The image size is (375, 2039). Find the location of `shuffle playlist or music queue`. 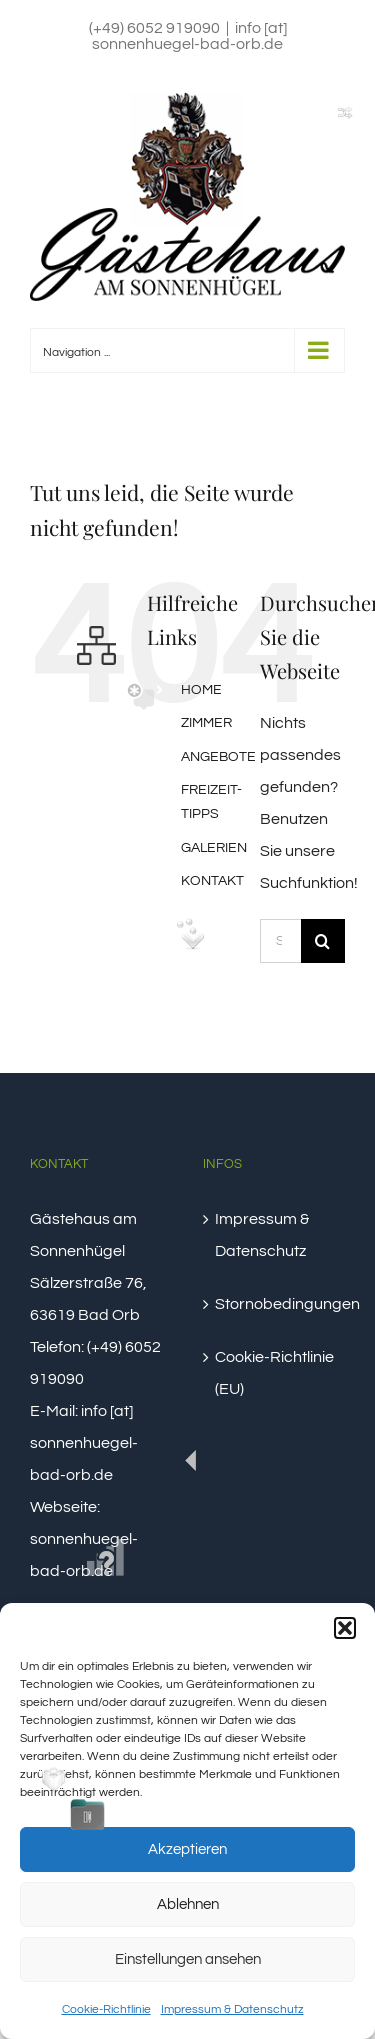

shuffle playlist or music queue is located at coordinates (345, 112).